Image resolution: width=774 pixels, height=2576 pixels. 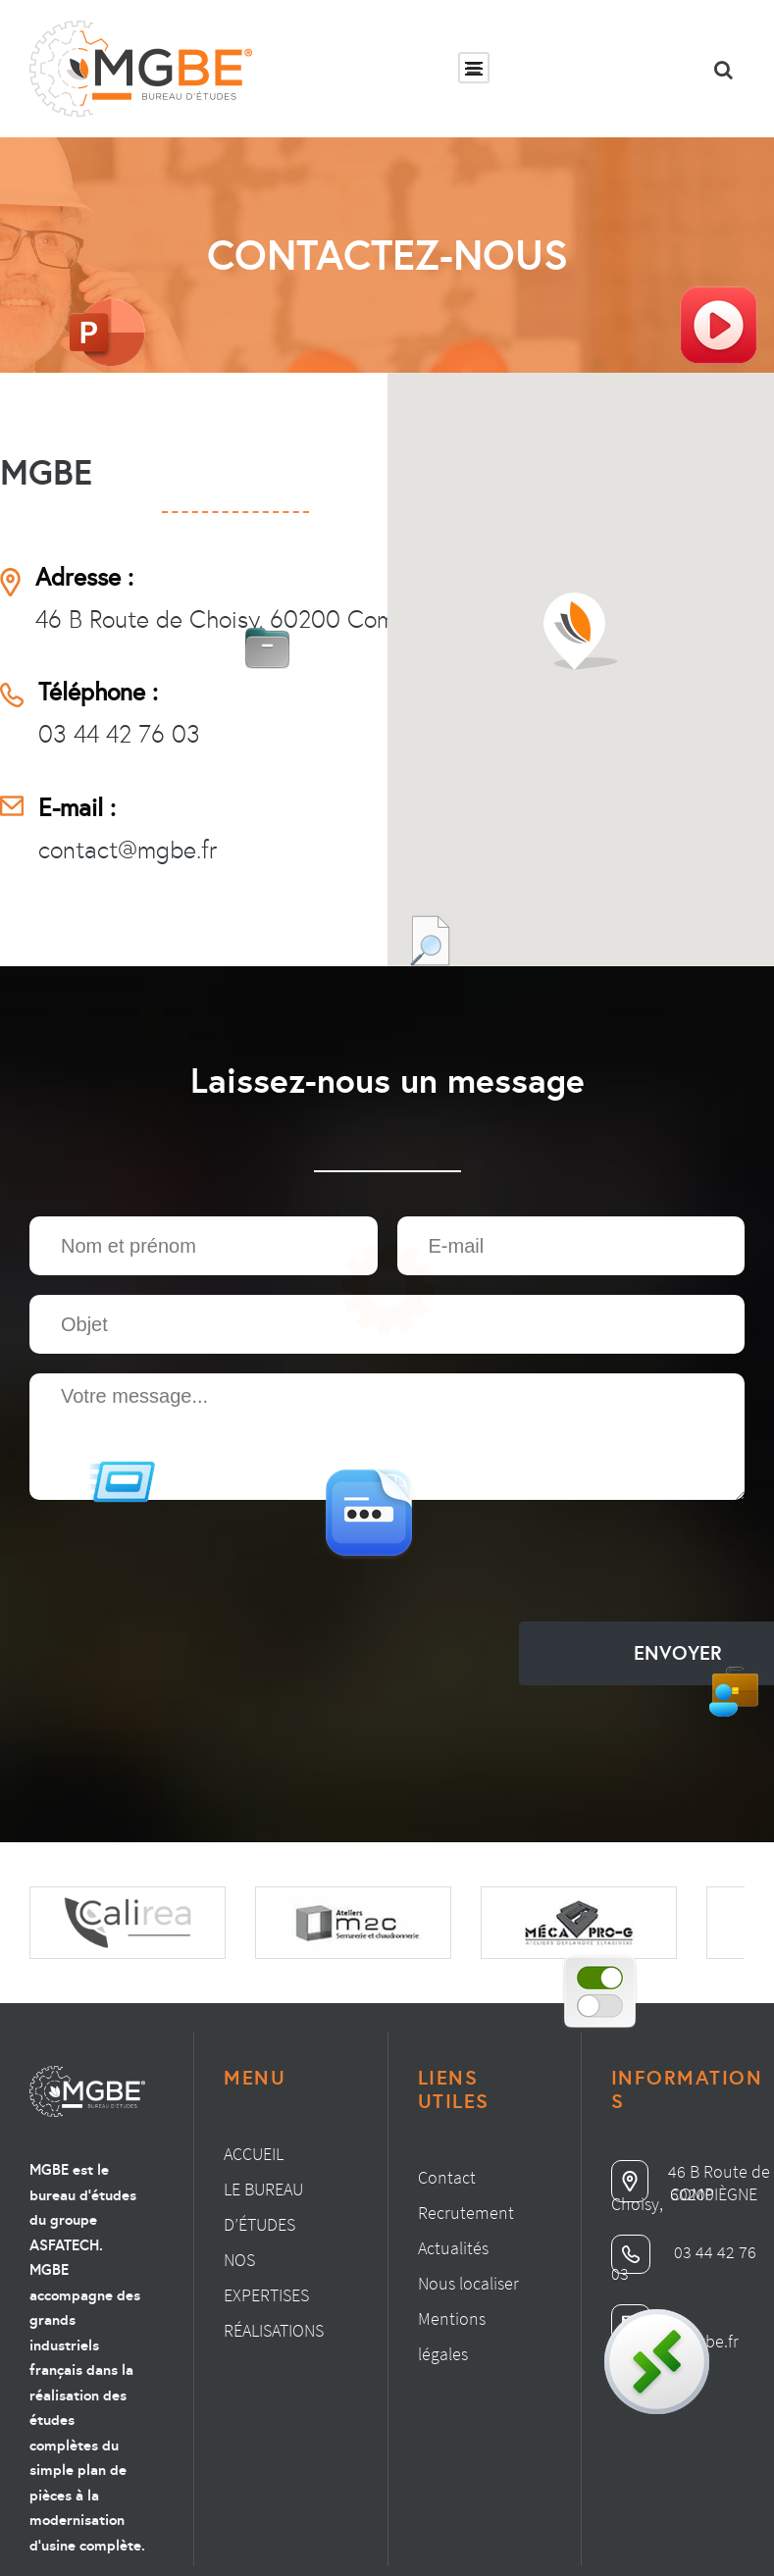 I want to click on indicates file or folder is syncing, so click(x=656, y=2361).